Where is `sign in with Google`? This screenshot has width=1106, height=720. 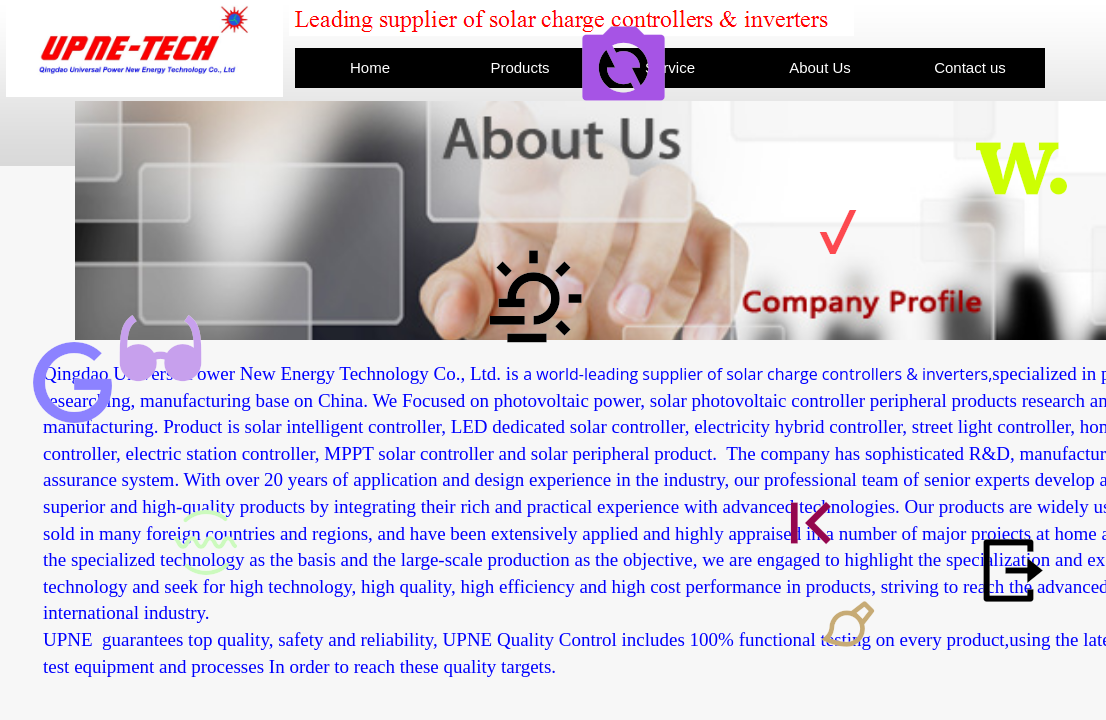
sign in with Google is located at coordinates (72, 382).